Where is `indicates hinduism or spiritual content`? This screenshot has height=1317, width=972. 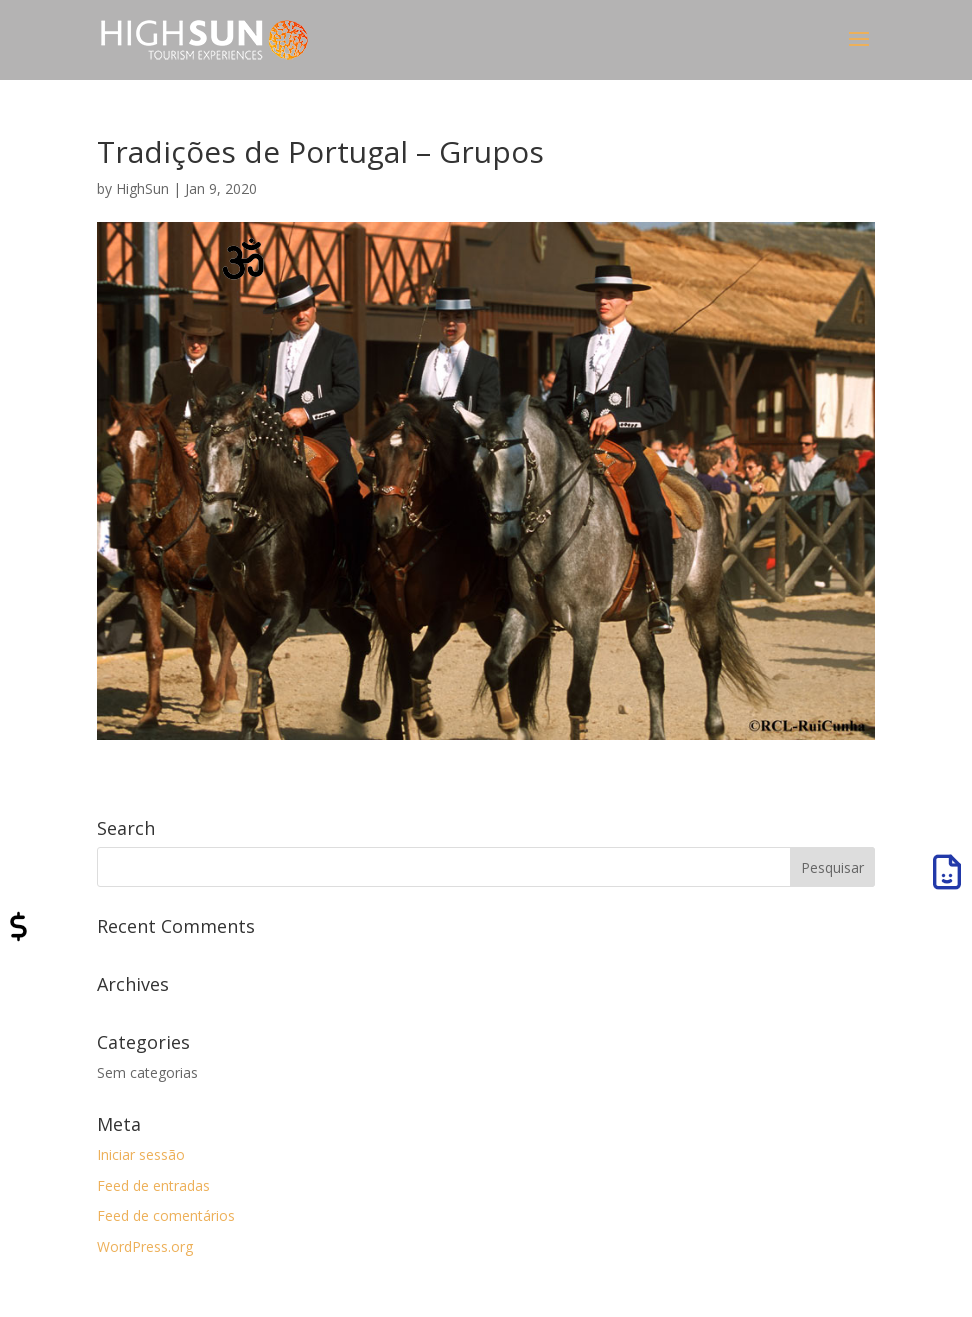
indicates hinduism or spiritual content is located at coordinates (242, 258).